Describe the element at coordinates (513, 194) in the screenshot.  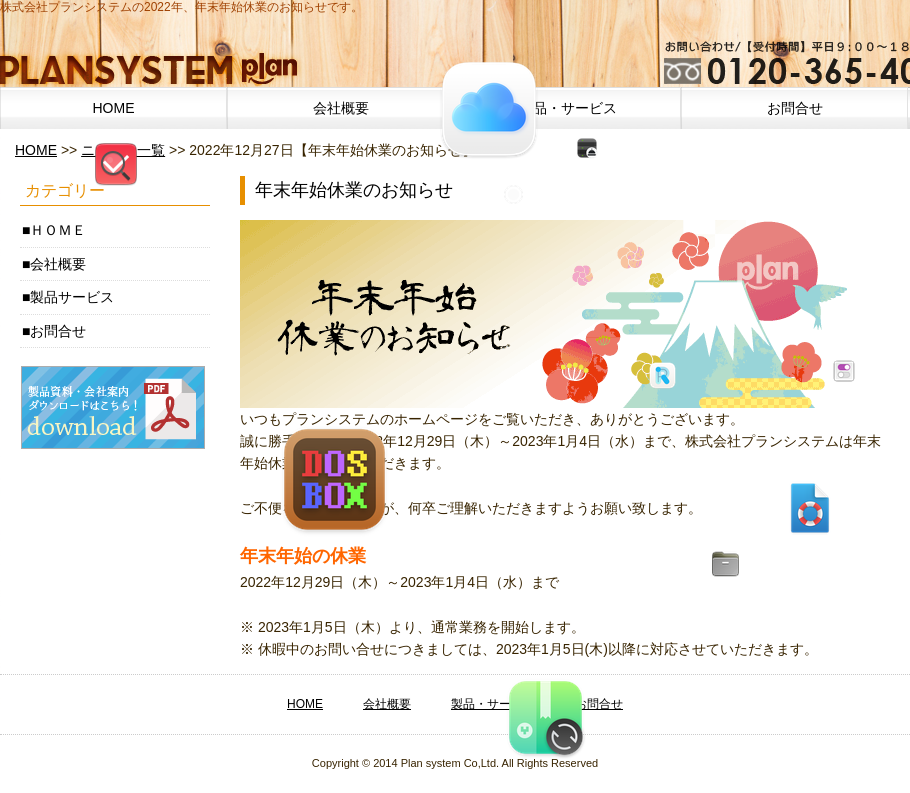
I see `indicates a paused or inactive download/upload process` at that location.